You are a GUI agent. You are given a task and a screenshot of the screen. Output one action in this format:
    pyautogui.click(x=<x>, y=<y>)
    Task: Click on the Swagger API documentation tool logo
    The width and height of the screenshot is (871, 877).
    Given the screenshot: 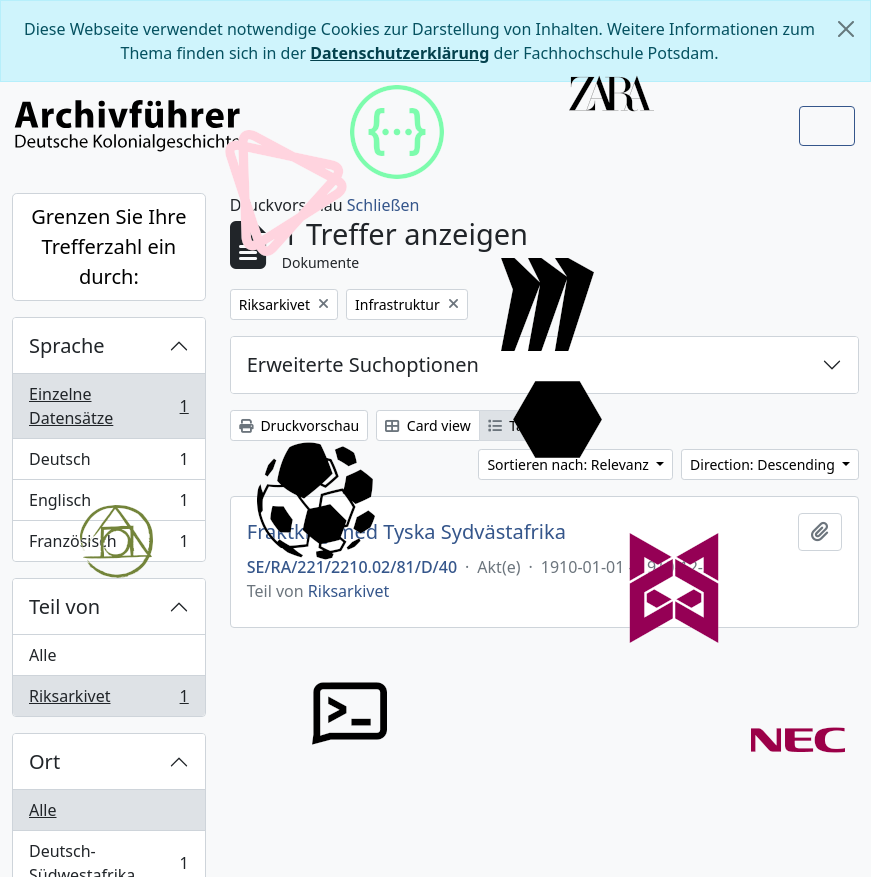 What is the action you would take?
    pyautogui.click(x=397, y=132)
    